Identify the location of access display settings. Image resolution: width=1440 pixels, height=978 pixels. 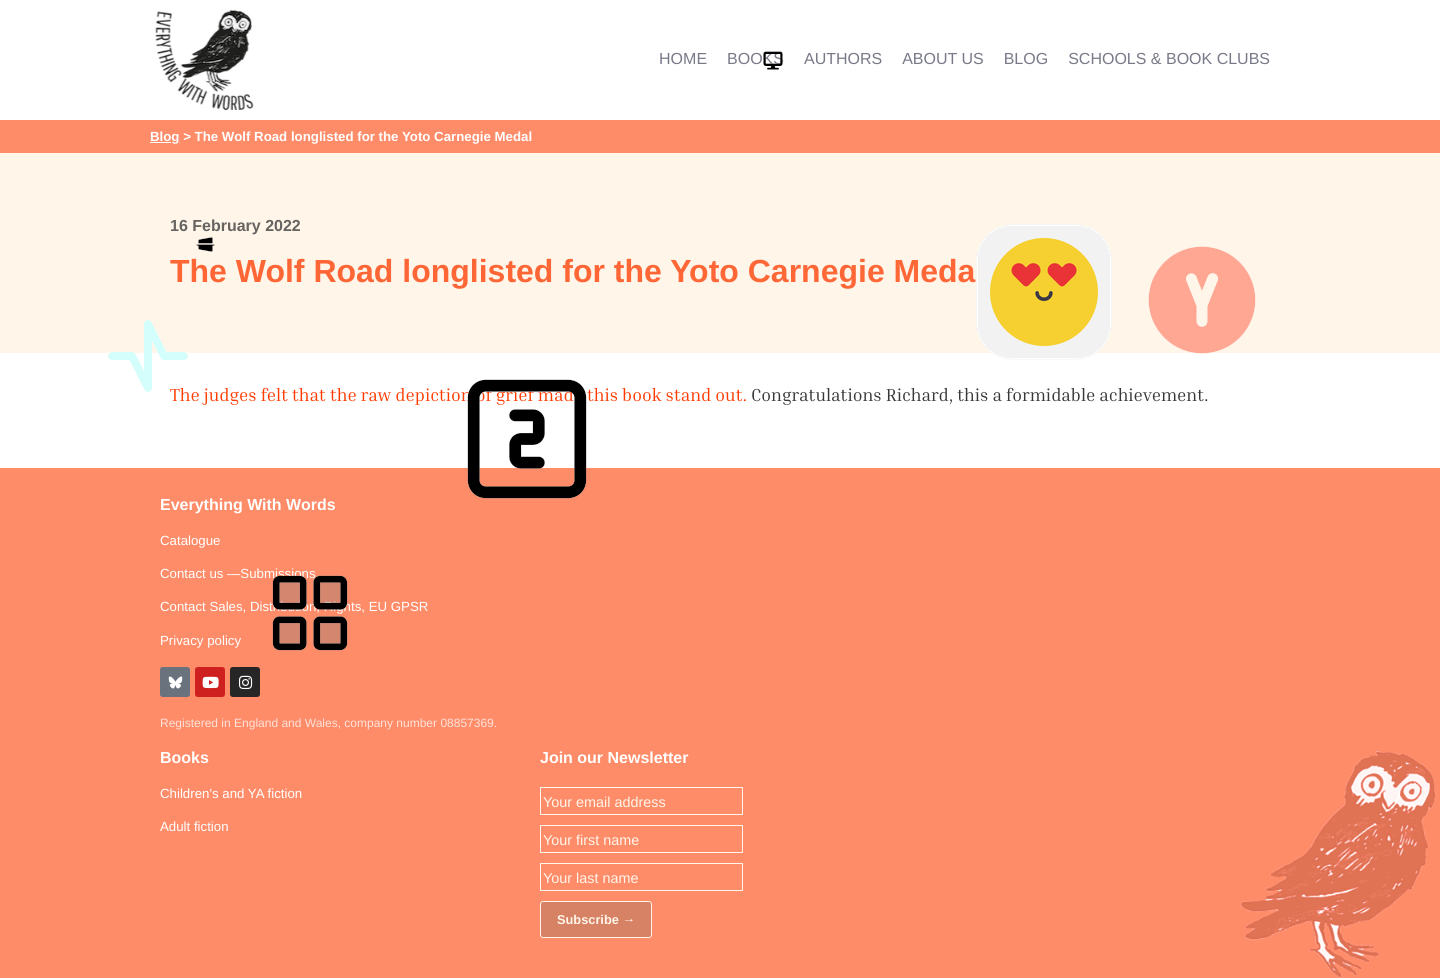
(773, 60).